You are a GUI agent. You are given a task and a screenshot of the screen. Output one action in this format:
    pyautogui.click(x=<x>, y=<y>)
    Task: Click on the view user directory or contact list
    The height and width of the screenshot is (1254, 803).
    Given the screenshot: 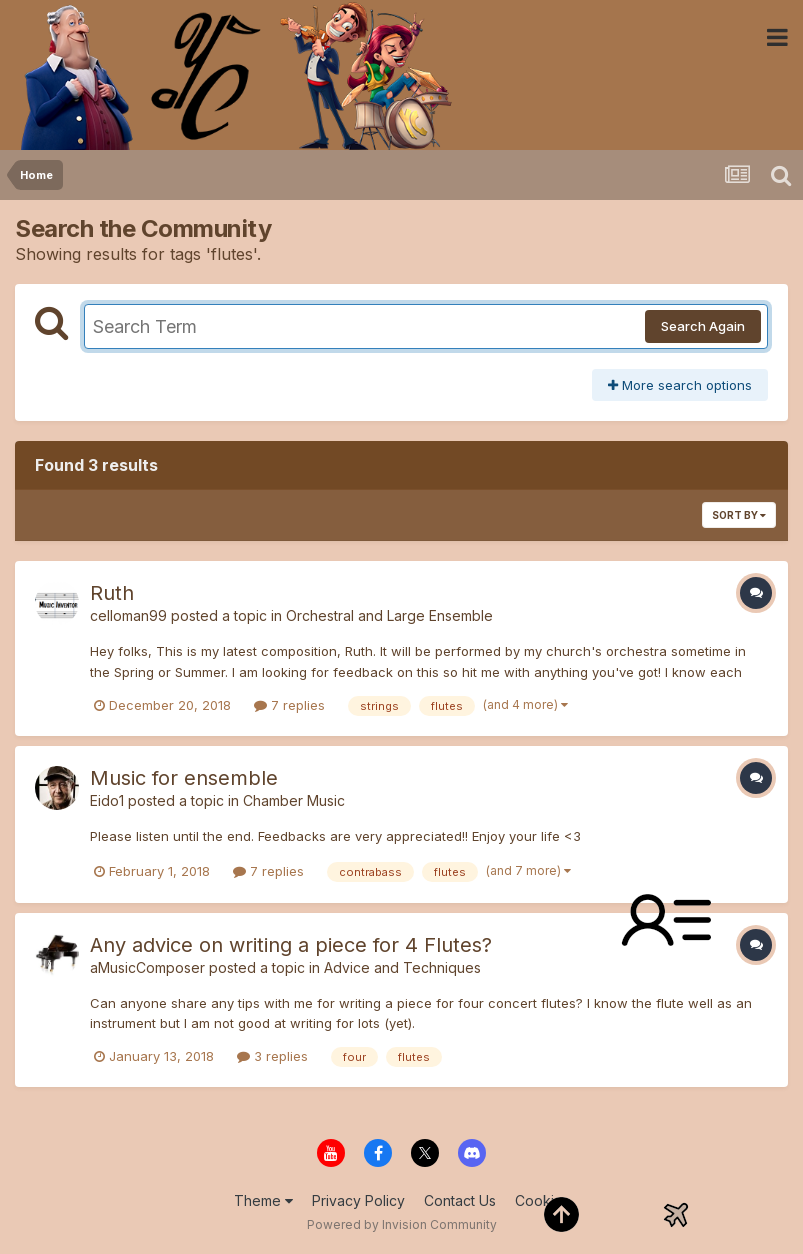 What is the action you would take?
    pyautogui.click(x=665, y=920)
    